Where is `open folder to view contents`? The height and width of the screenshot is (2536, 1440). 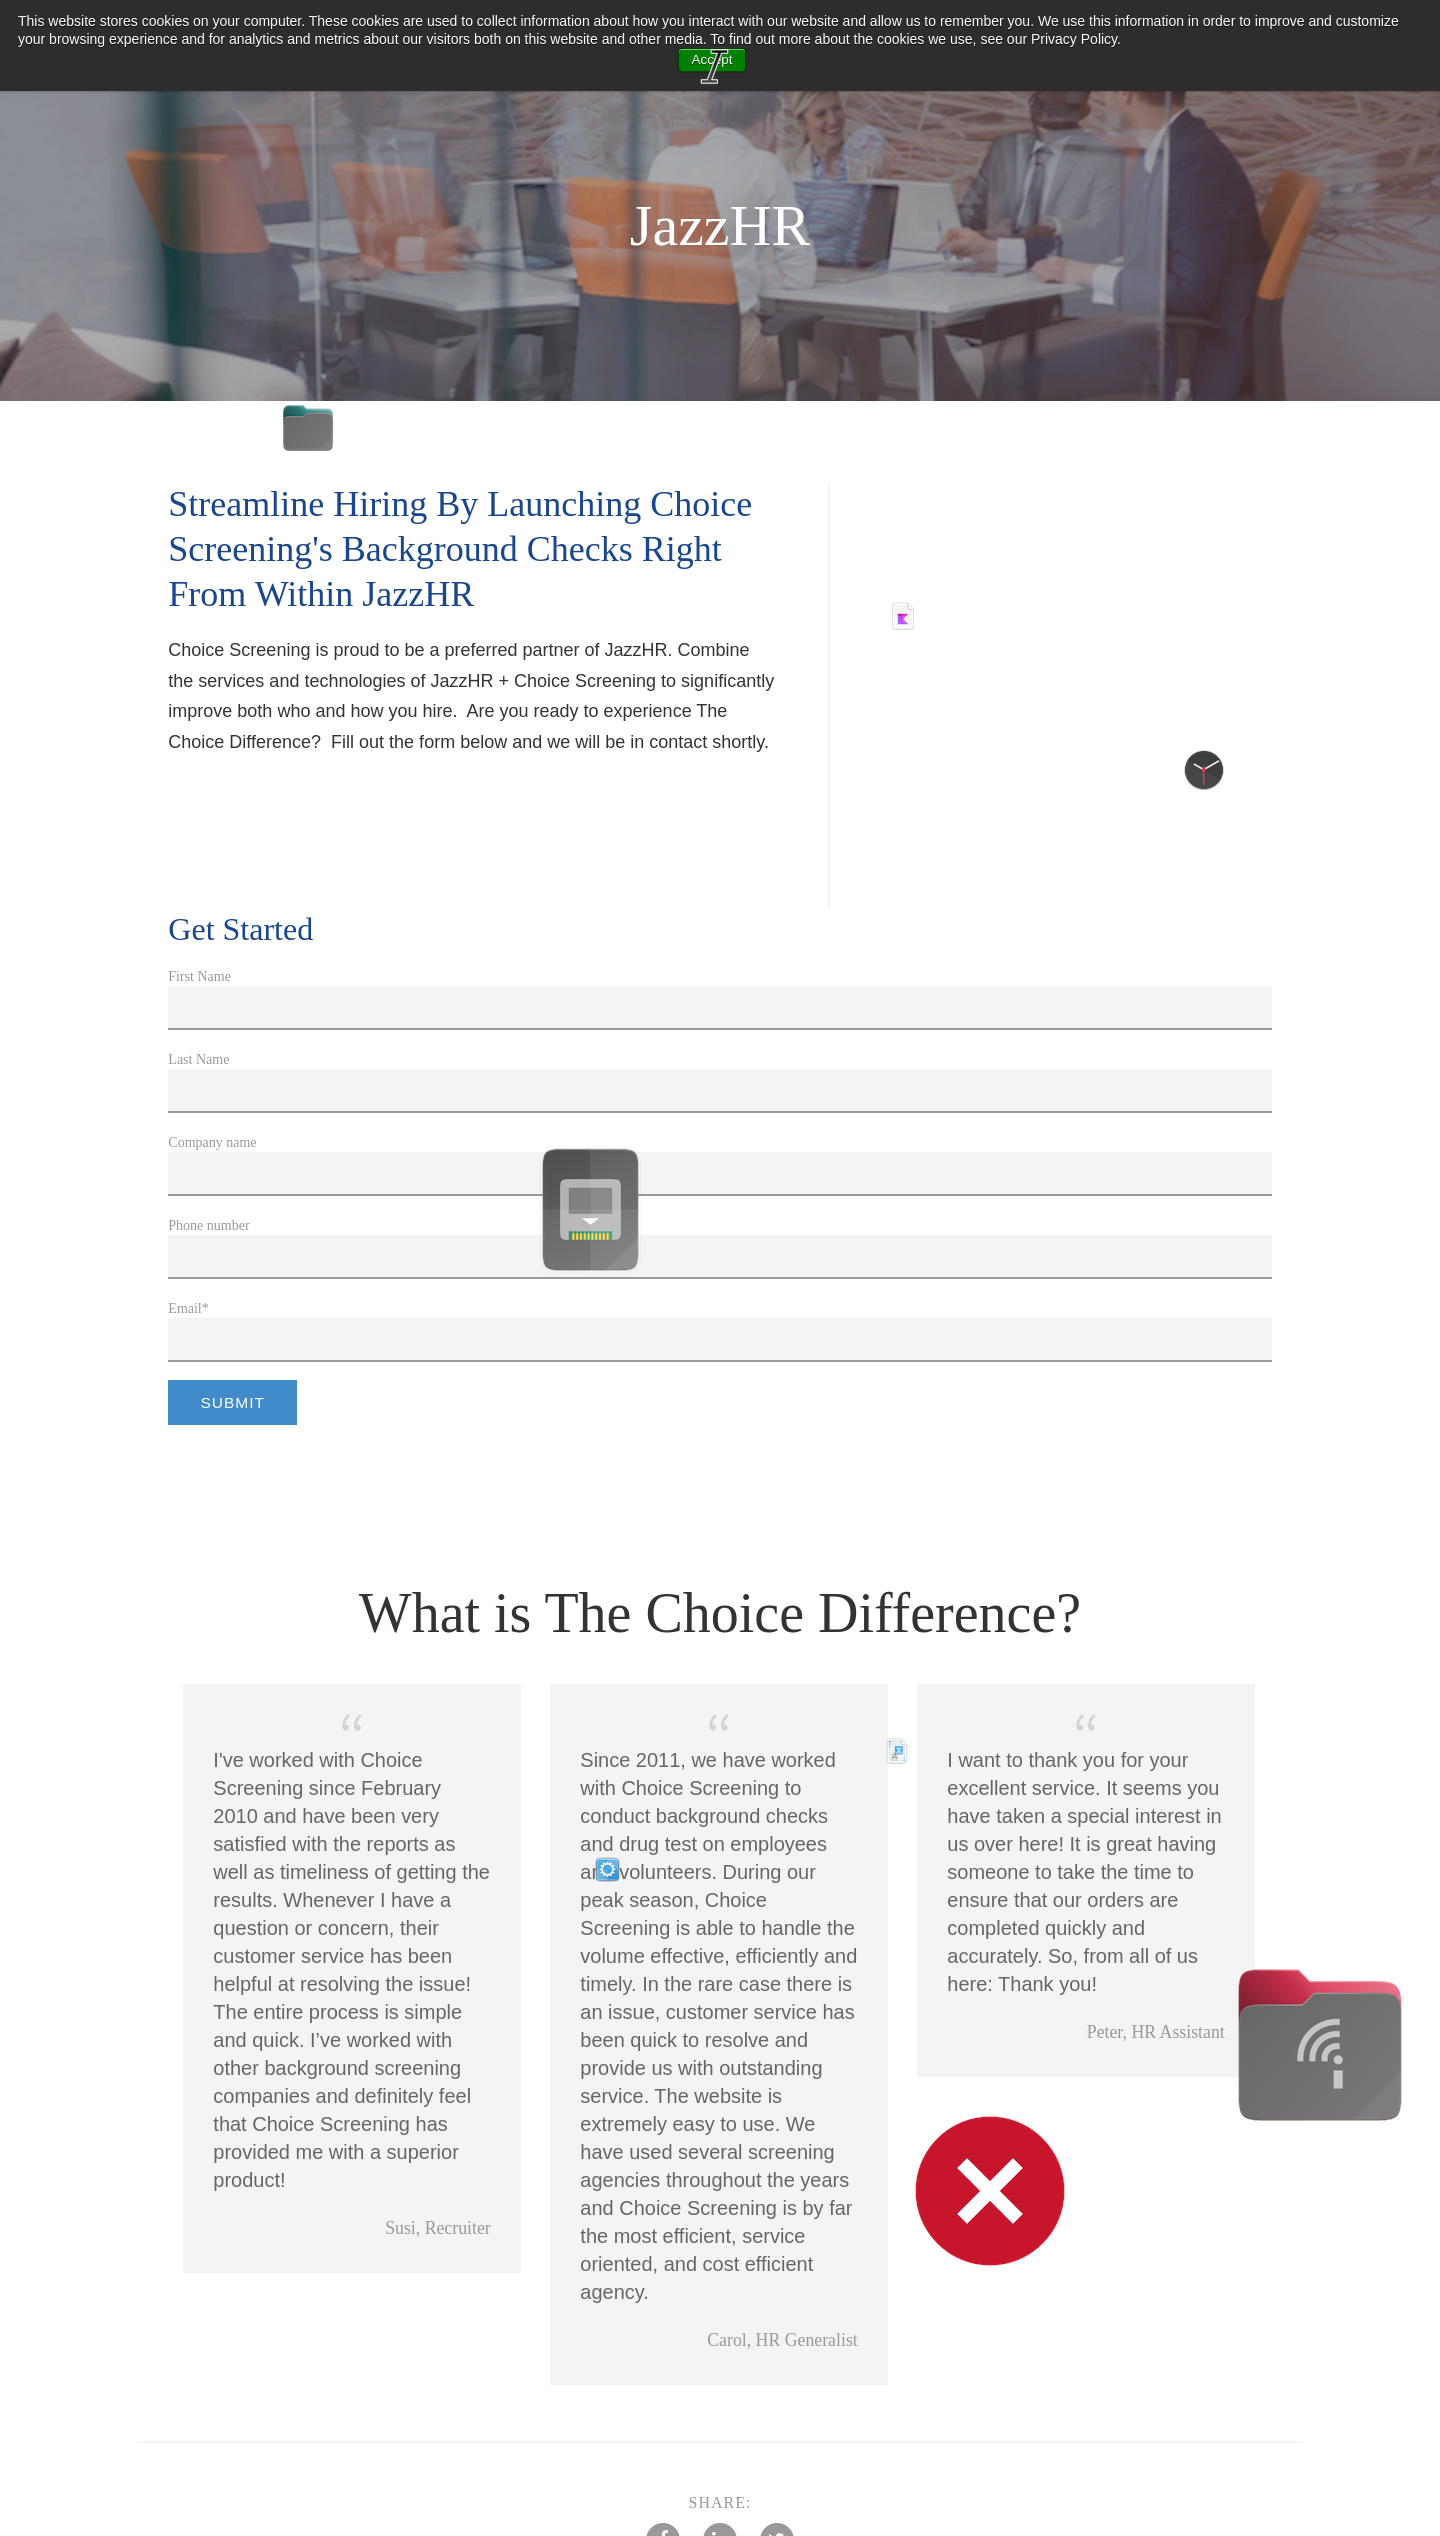
open folder to view contents is located at coordinates (308, 428).